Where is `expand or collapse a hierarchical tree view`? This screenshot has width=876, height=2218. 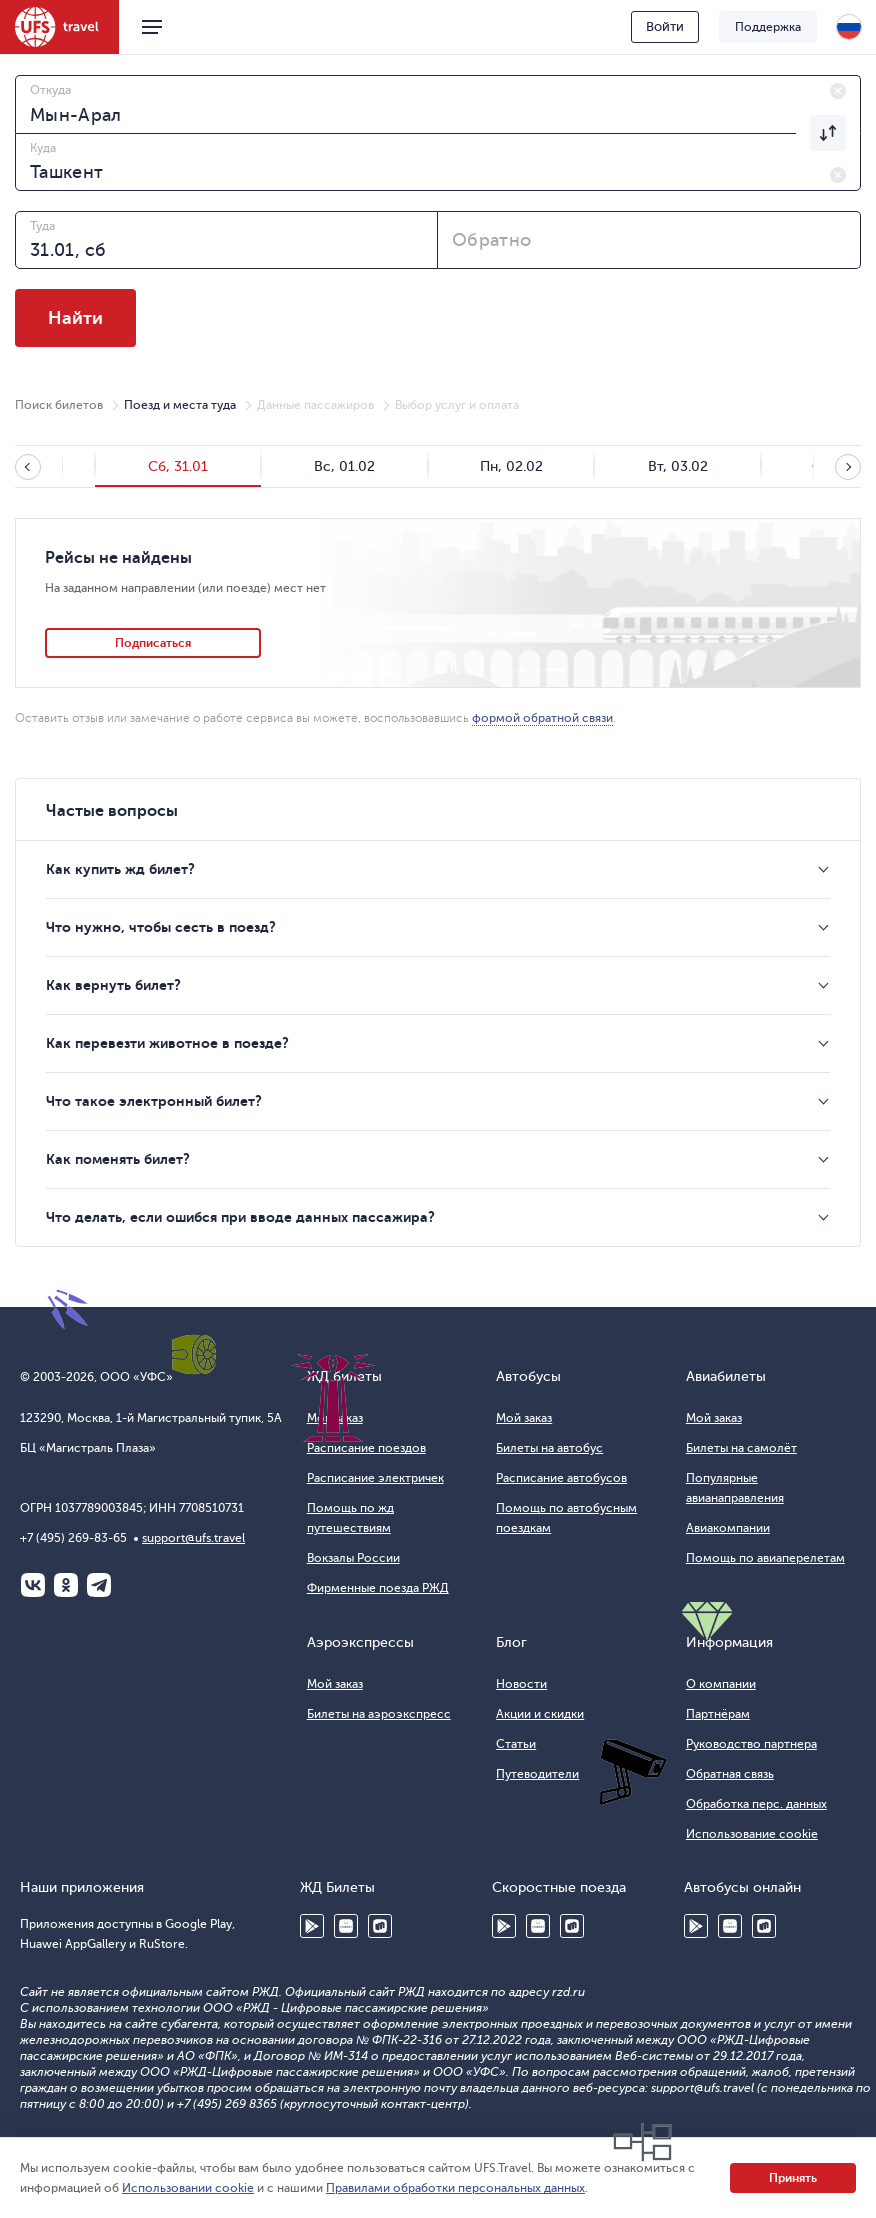 expand or collapse a hierarchical tree view is located at coordinates (642, 2141).